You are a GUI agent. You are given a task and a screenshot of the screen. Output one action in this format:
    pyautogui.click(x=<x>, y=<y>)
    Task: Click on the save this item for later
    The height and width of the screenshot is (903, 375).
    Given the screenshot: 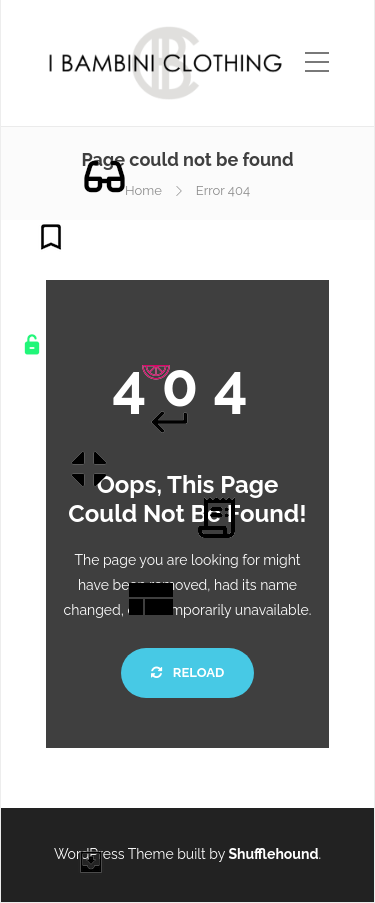 What is the action you would take?
    pyautogui.click(x=51, y=237)
    